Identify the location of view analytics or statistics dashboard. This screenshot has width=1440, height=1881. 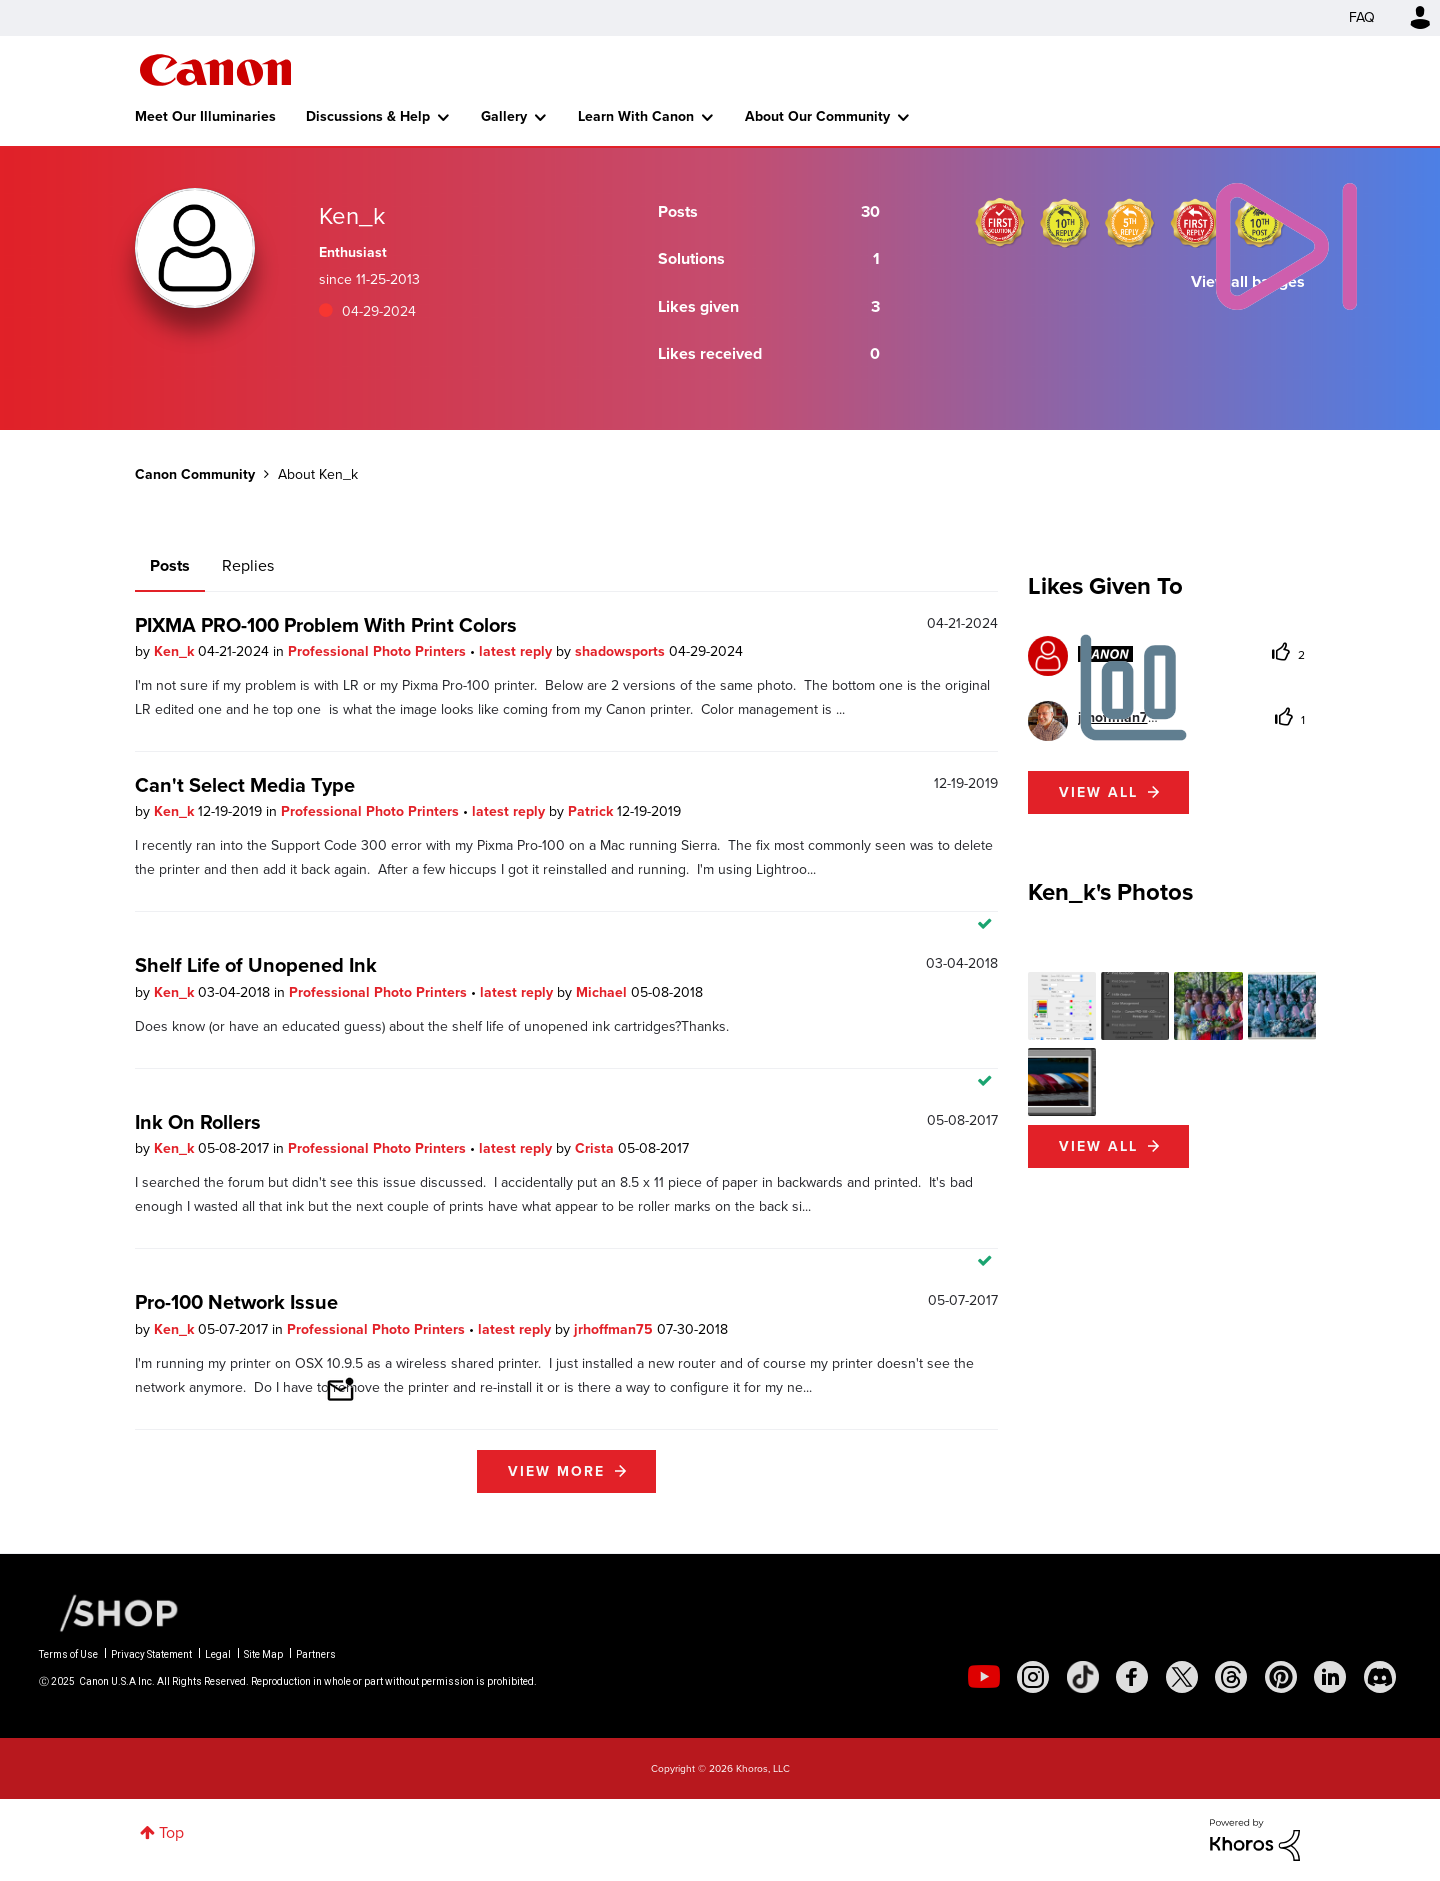
(1133, 687).